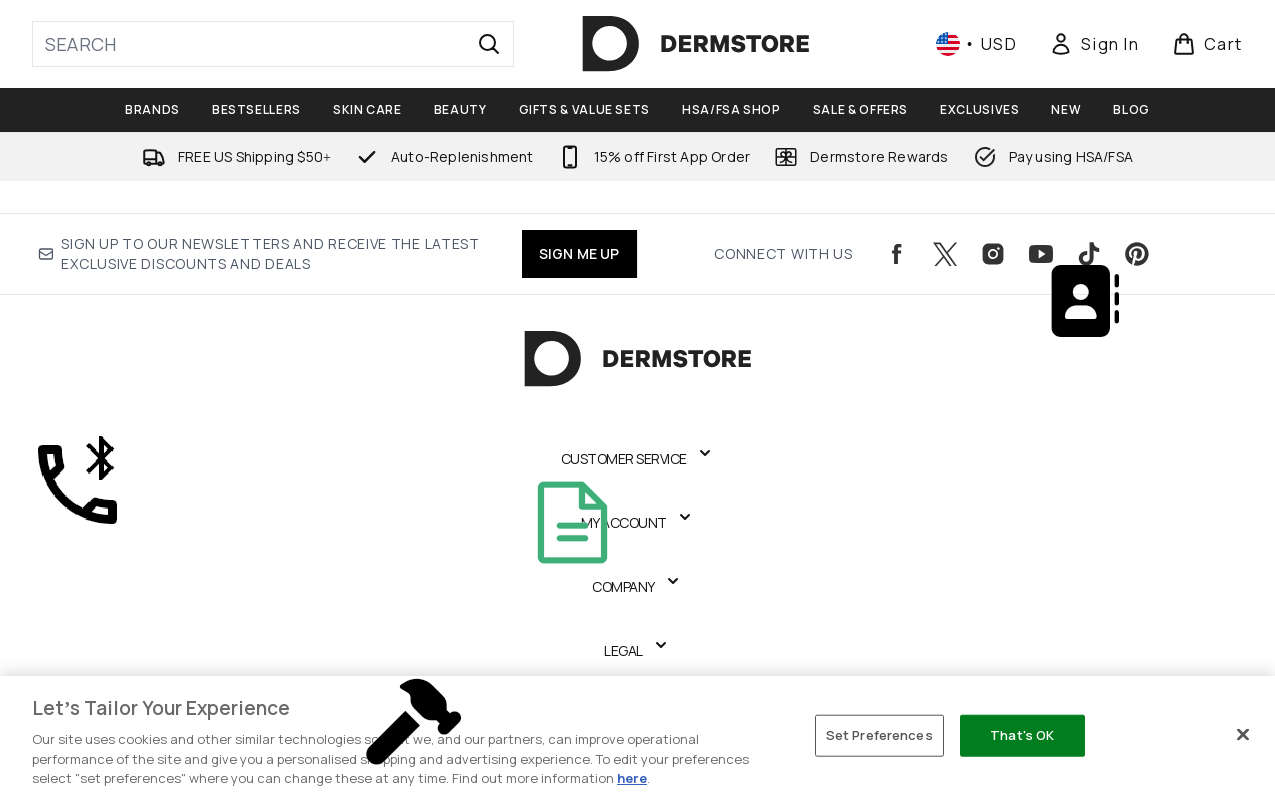 This screenshot has width=1275, height=799. I want to click on open your contacts list, so click(1083, 301).